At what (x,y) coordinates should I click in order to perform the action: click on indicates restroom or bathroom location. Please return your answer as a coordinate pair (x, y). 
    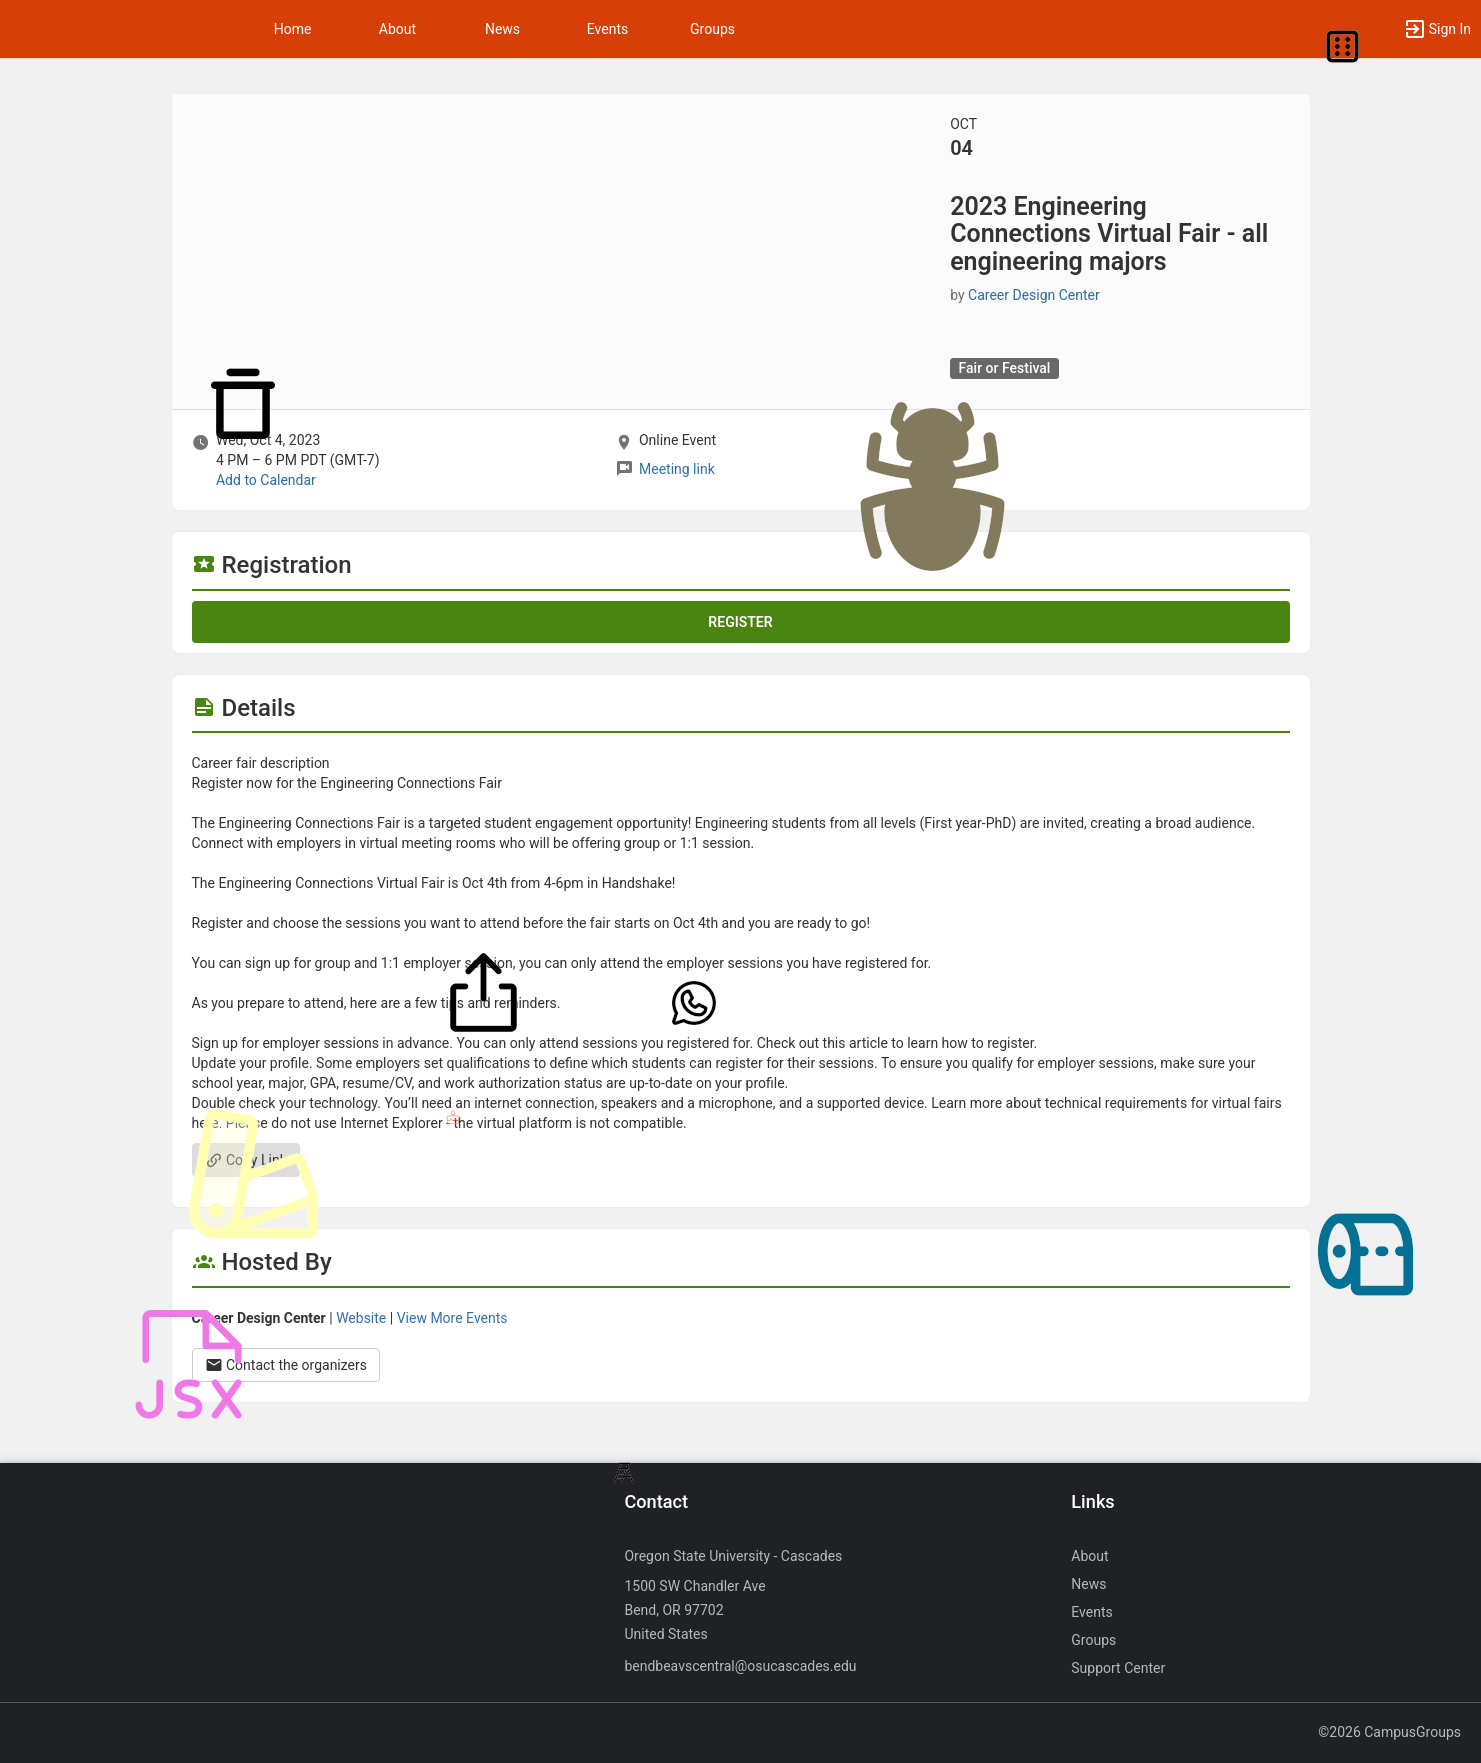
    Looking at the image, I should click on (1365, 1254).